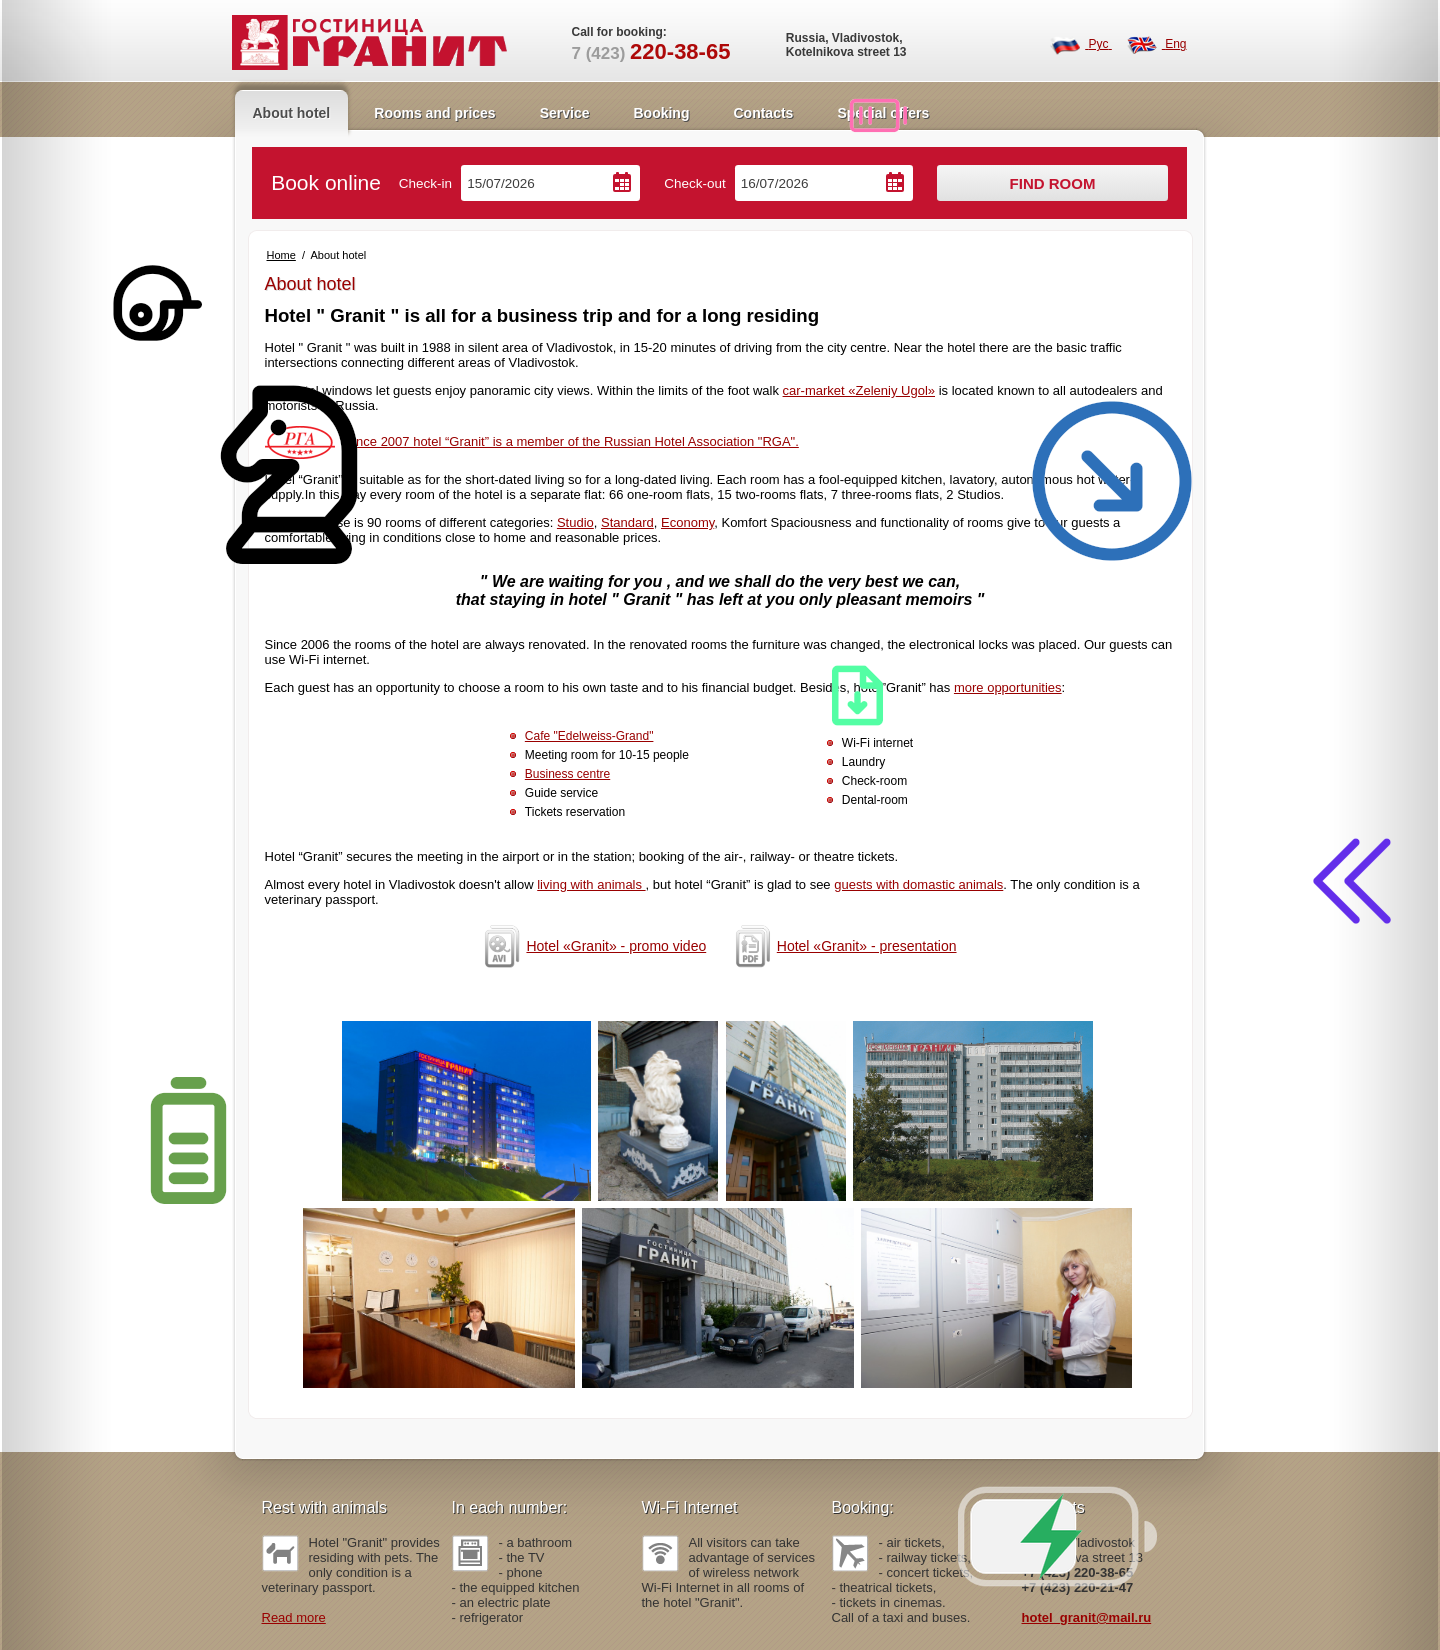  Describe the element at coordinates (877, 115) in the screenshot. I see `indicates medium battery level` at that location.